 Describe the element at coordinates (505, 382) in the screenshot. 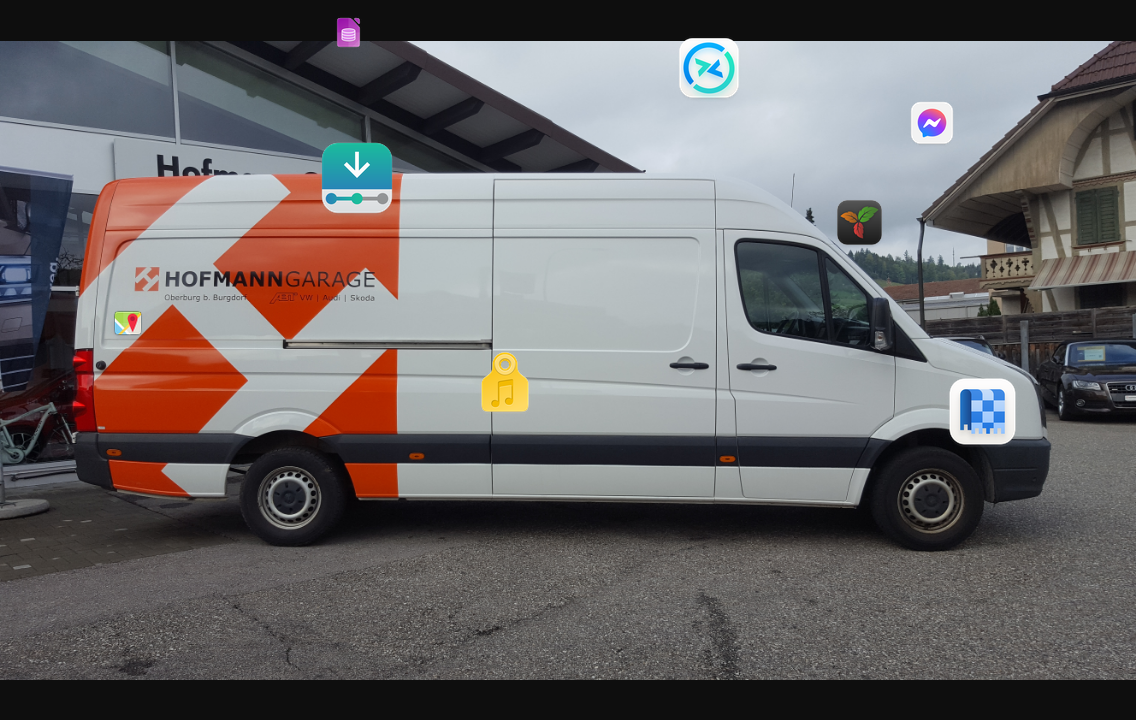

I see `open EarTag music metadata editor` at that location.